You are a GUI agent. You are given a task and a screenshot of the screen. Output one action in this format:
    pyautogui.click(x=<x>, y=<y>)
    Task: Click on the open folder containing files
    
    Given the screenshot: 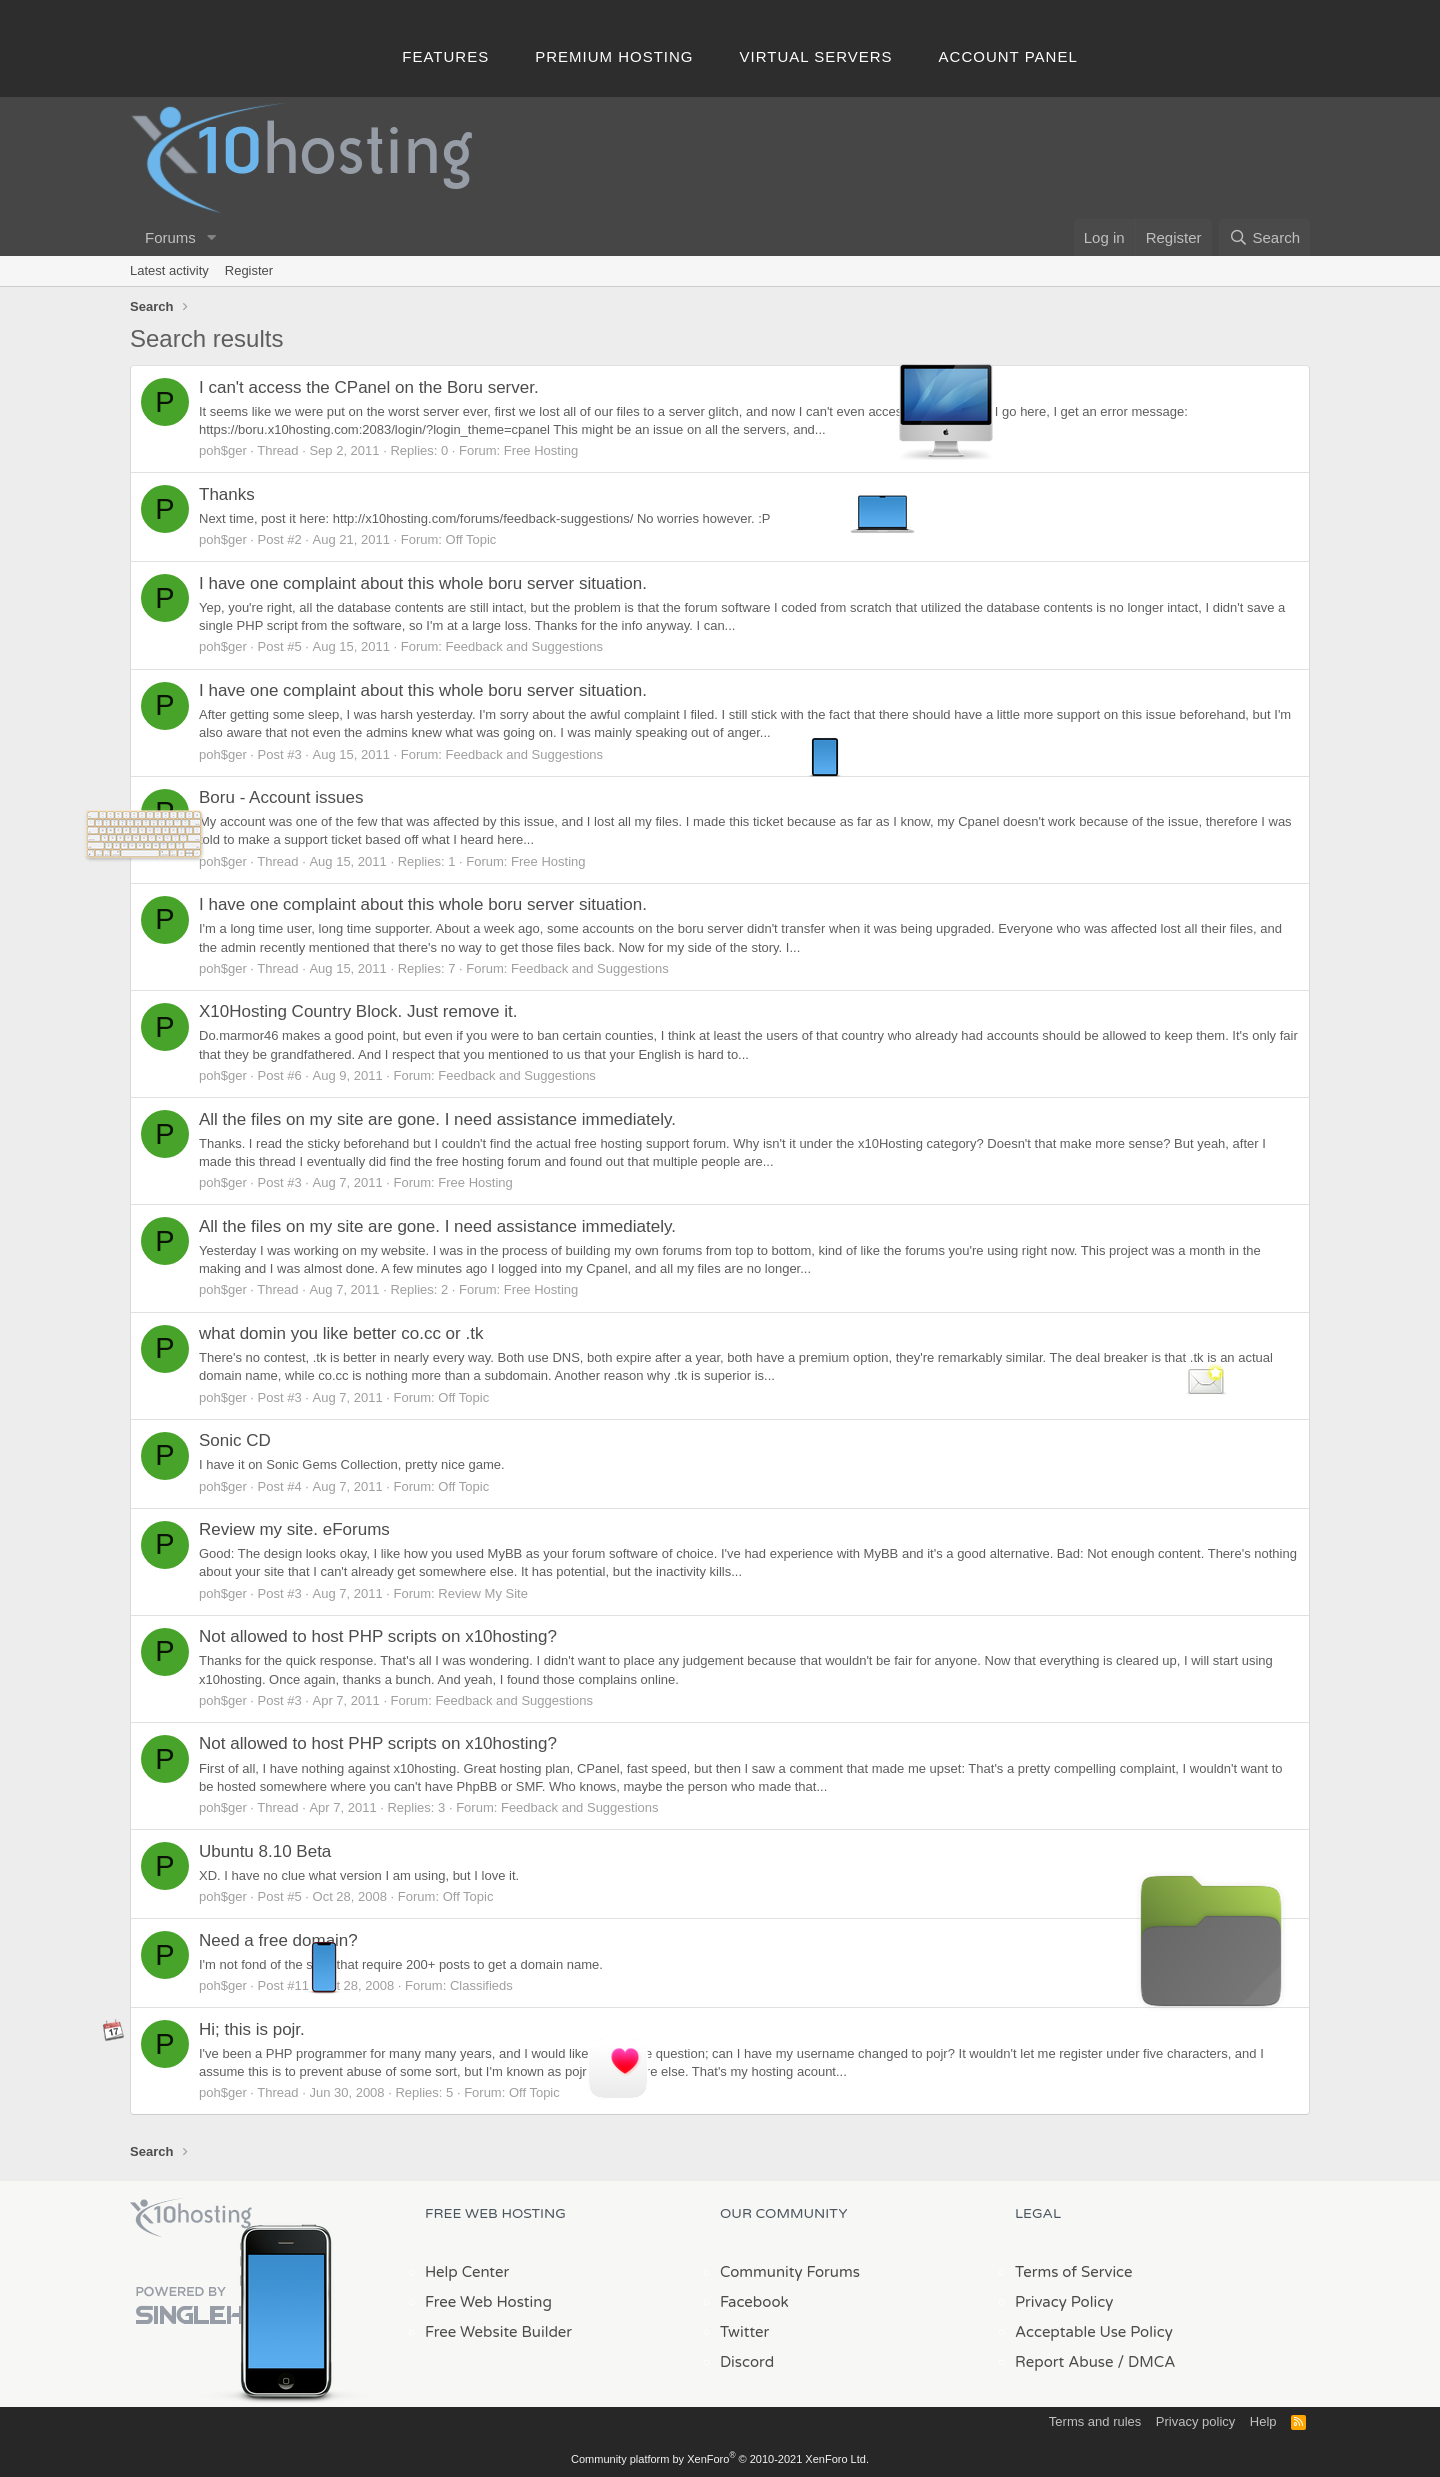 What is the action you would take?
    pyautogui.click(x=1211, y=1941)
    